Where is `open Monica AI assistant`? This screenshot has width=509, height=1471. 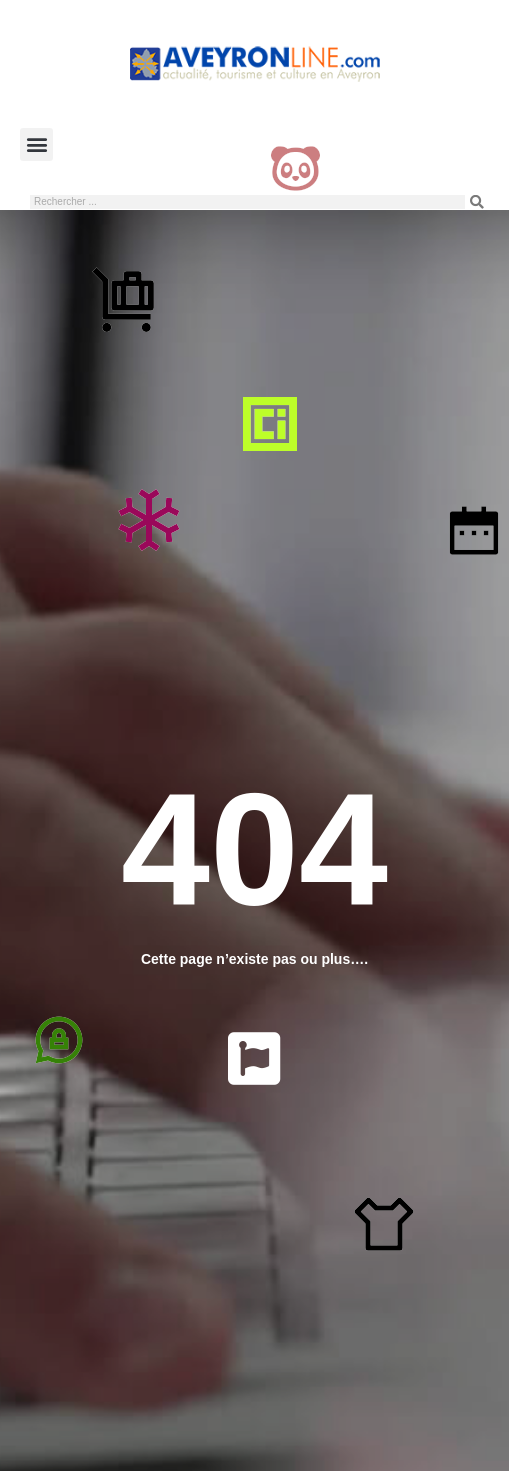
open Monica AI assistant is located at coordinates (295, 168).